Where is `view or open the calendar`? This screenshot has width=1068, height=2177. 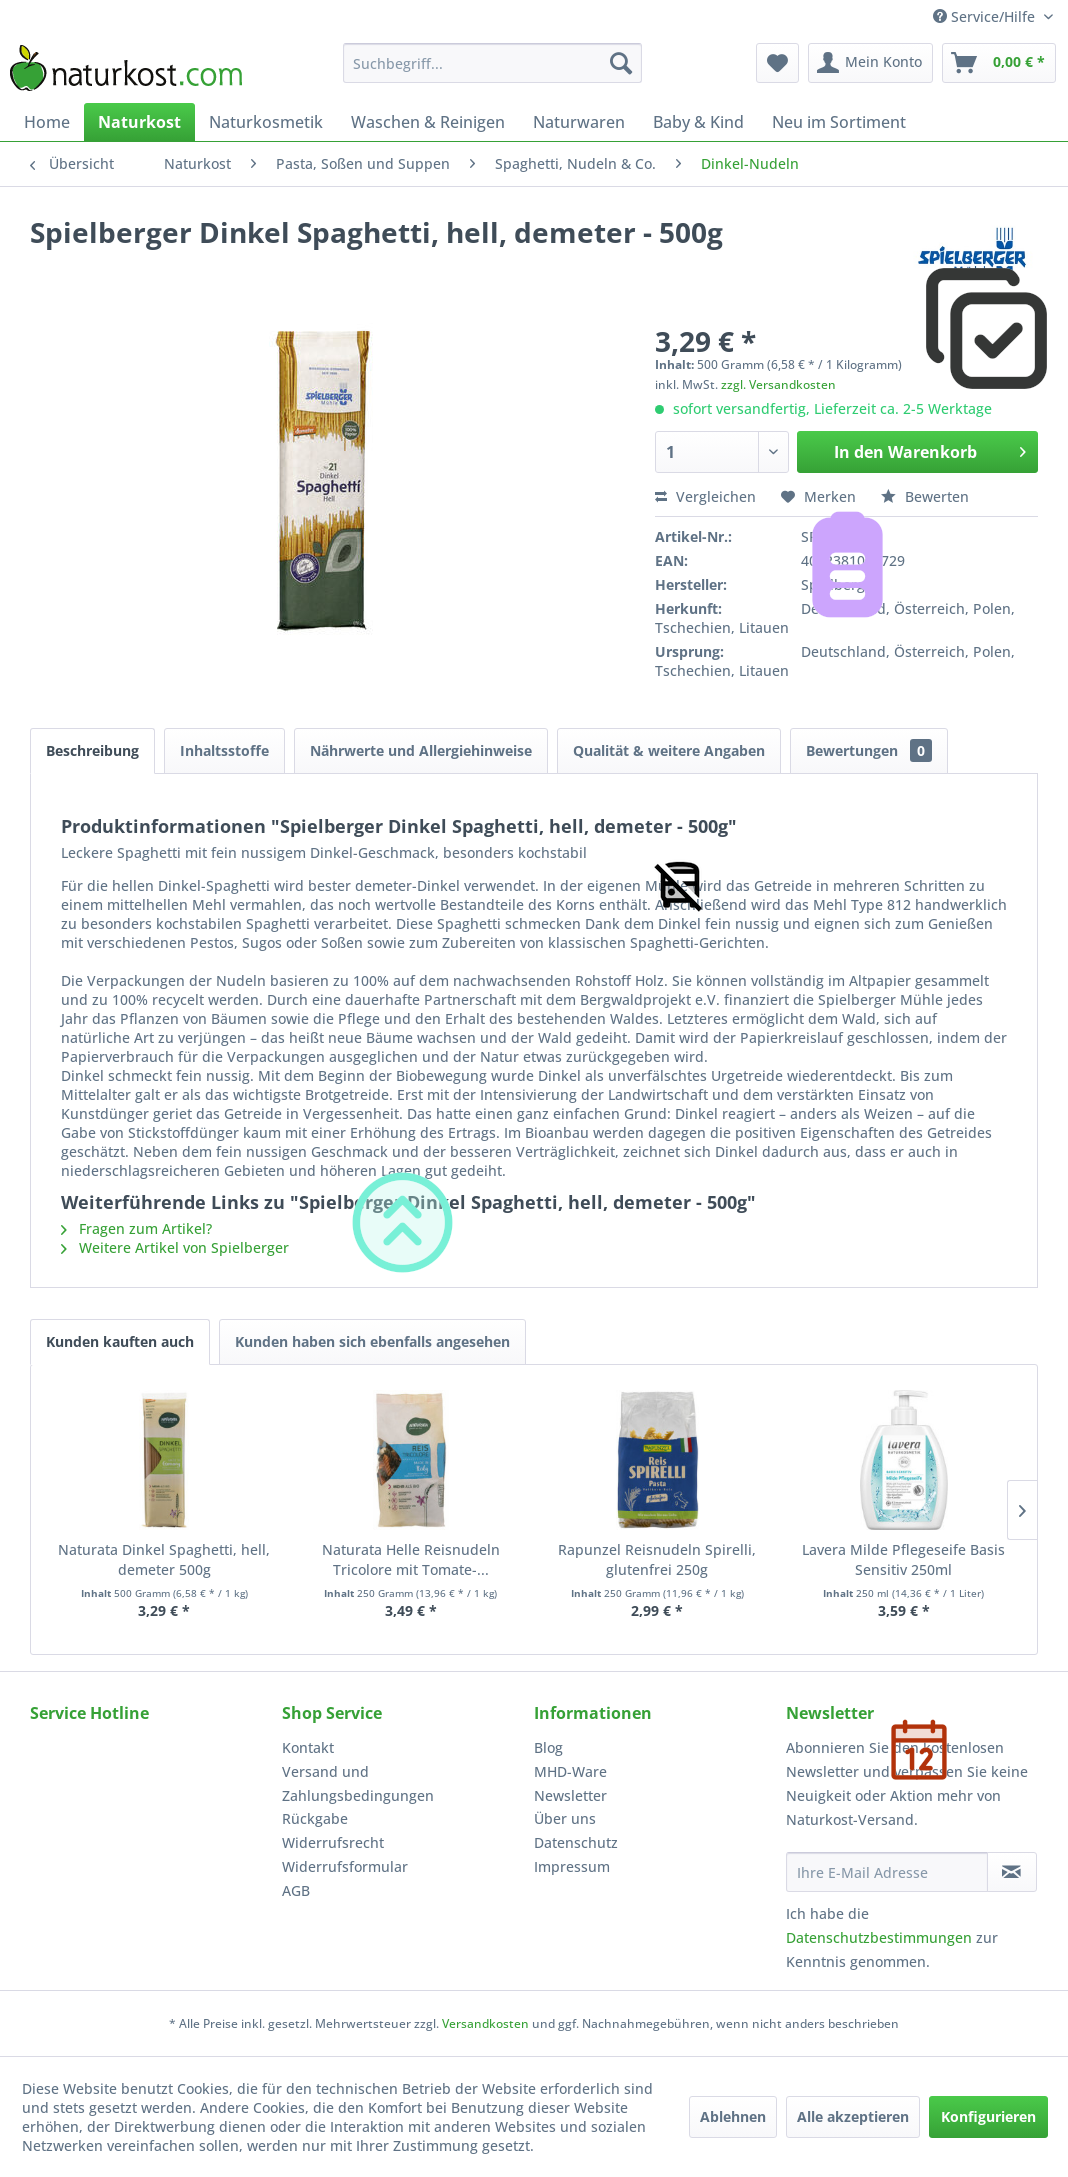
view or open the calendar is located at coordinates (919, 1752).